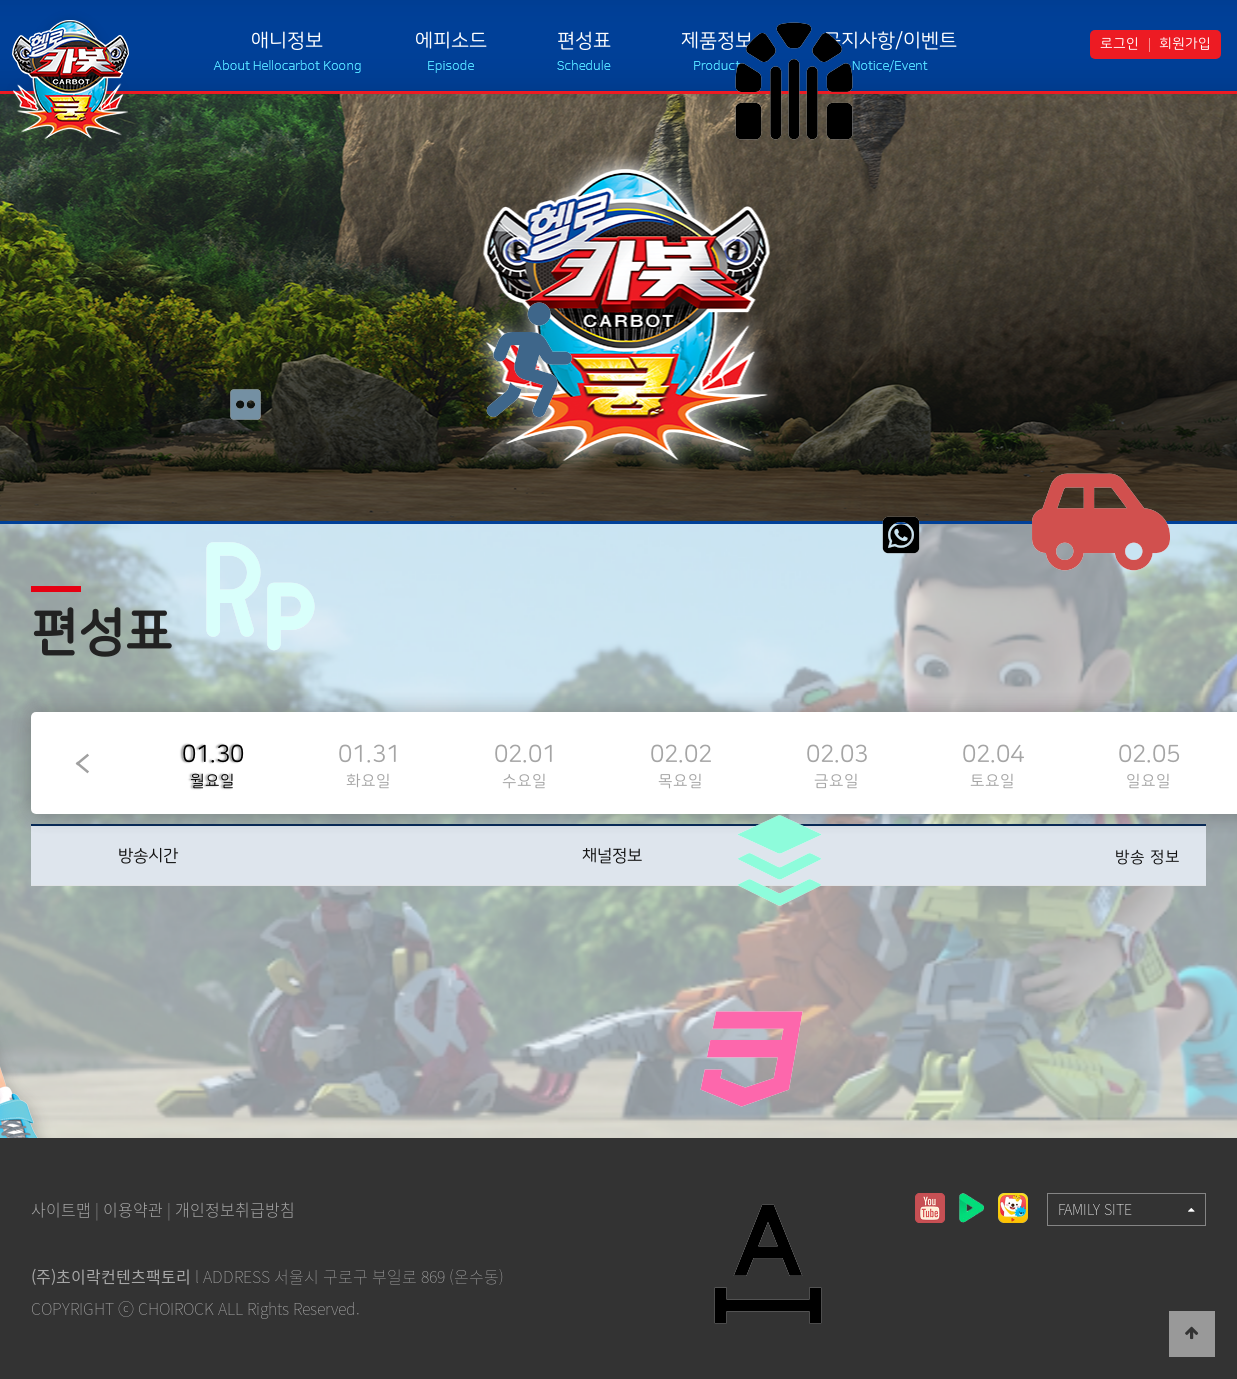  Describe the element at coordinates (755, 1059) in the screenshot. I see `css3 logo` at that location.